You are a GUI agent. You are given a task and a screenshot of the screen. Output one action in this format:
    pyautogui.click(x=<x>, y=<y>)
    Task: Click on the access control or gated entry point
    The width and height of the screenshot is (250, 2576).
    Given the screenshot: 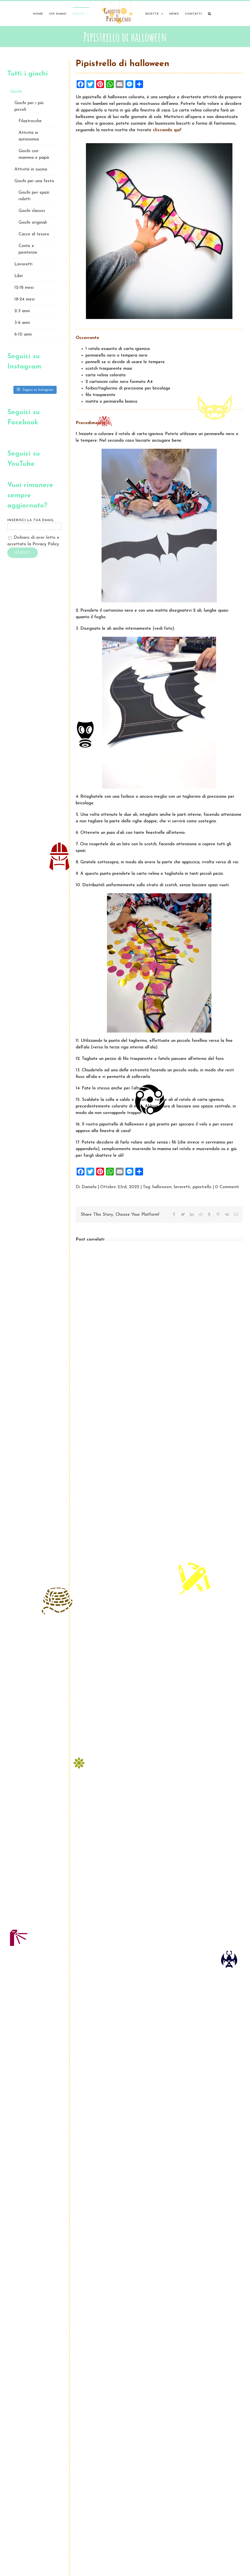 What is the action you would take?
    pyautogui.click(x=19, y=1937)
    